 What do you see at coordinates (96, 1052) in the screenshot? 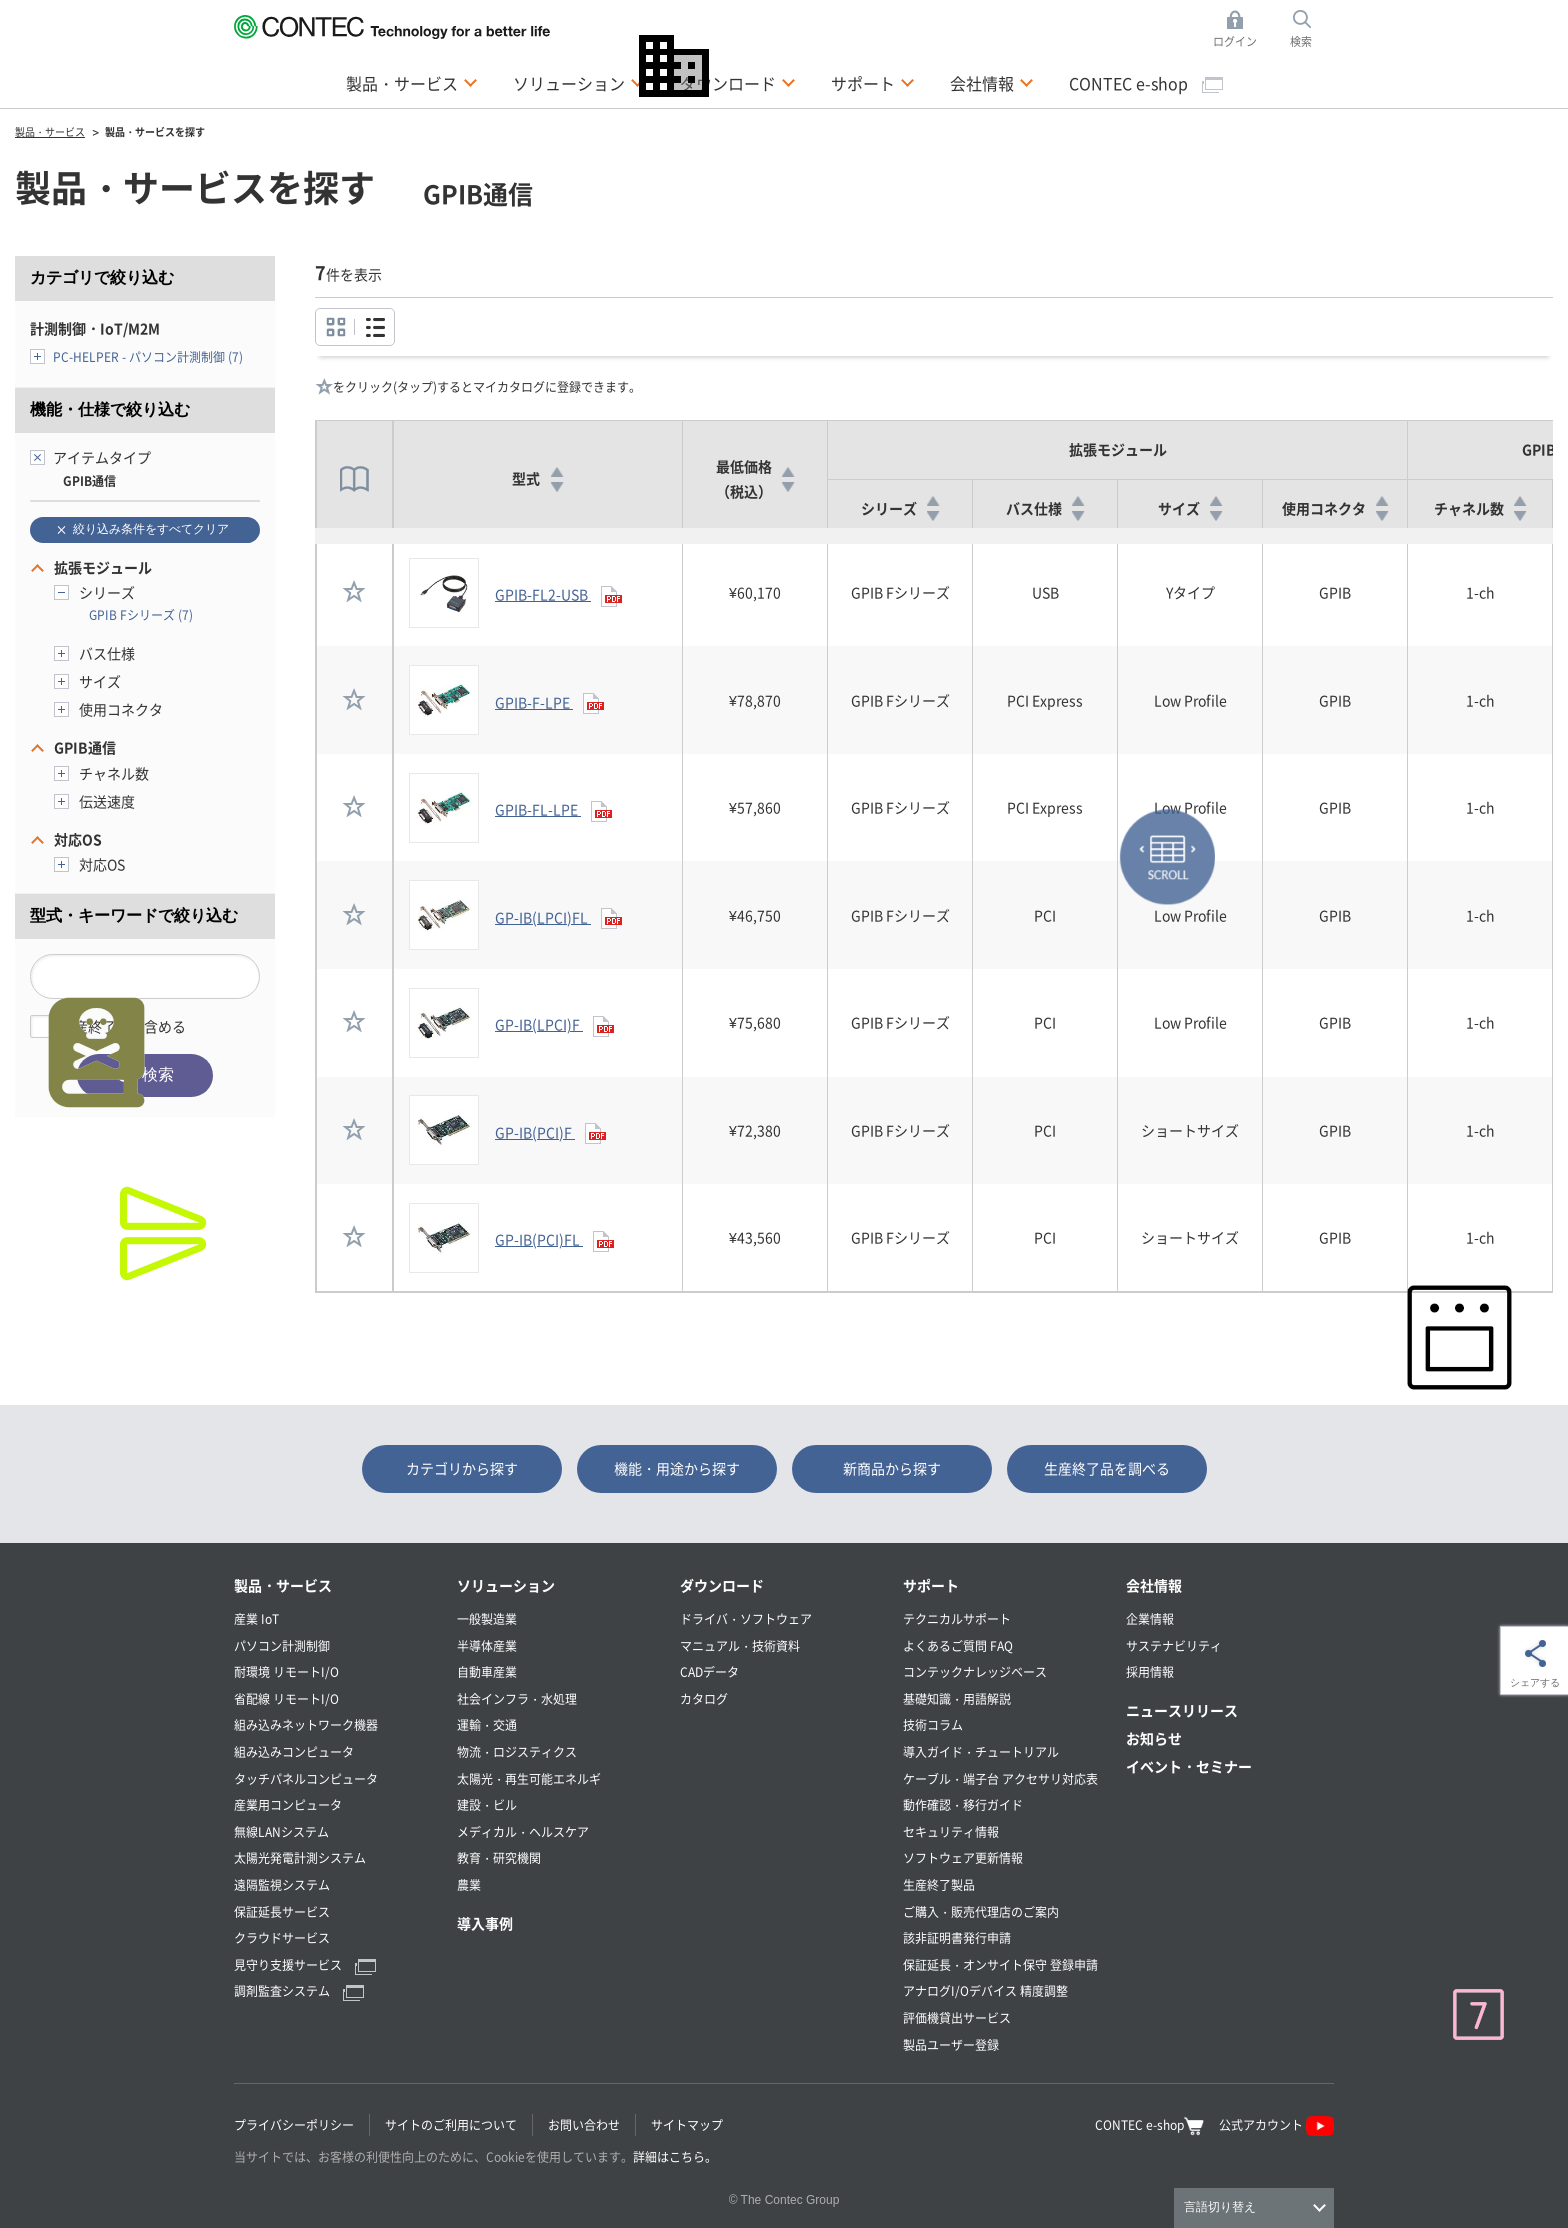
I see `access dark mode or spooky theme settings` at bounding box center [96, 1052].